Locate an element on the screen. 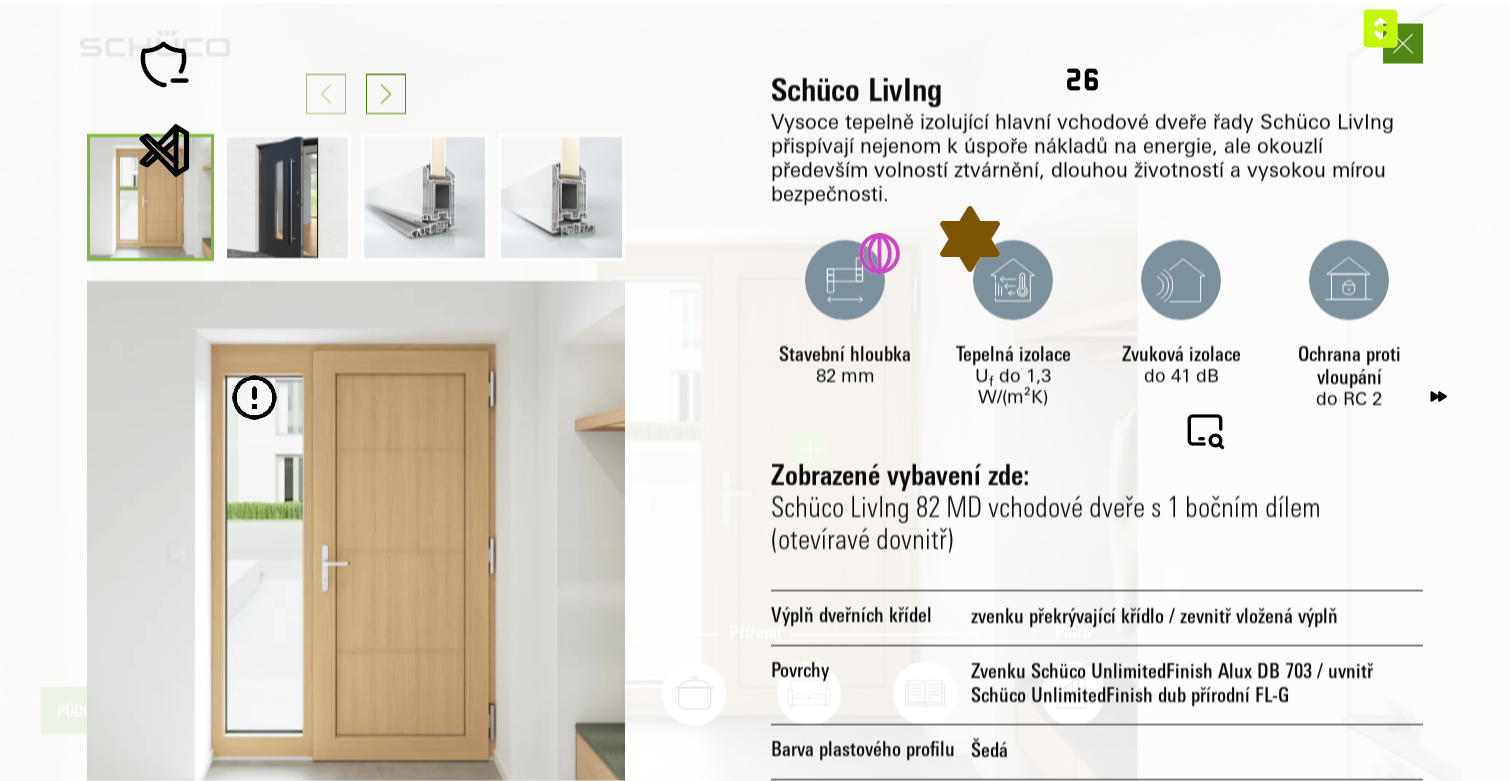  remove a security protection or permission is located at coordinates (163, 64).